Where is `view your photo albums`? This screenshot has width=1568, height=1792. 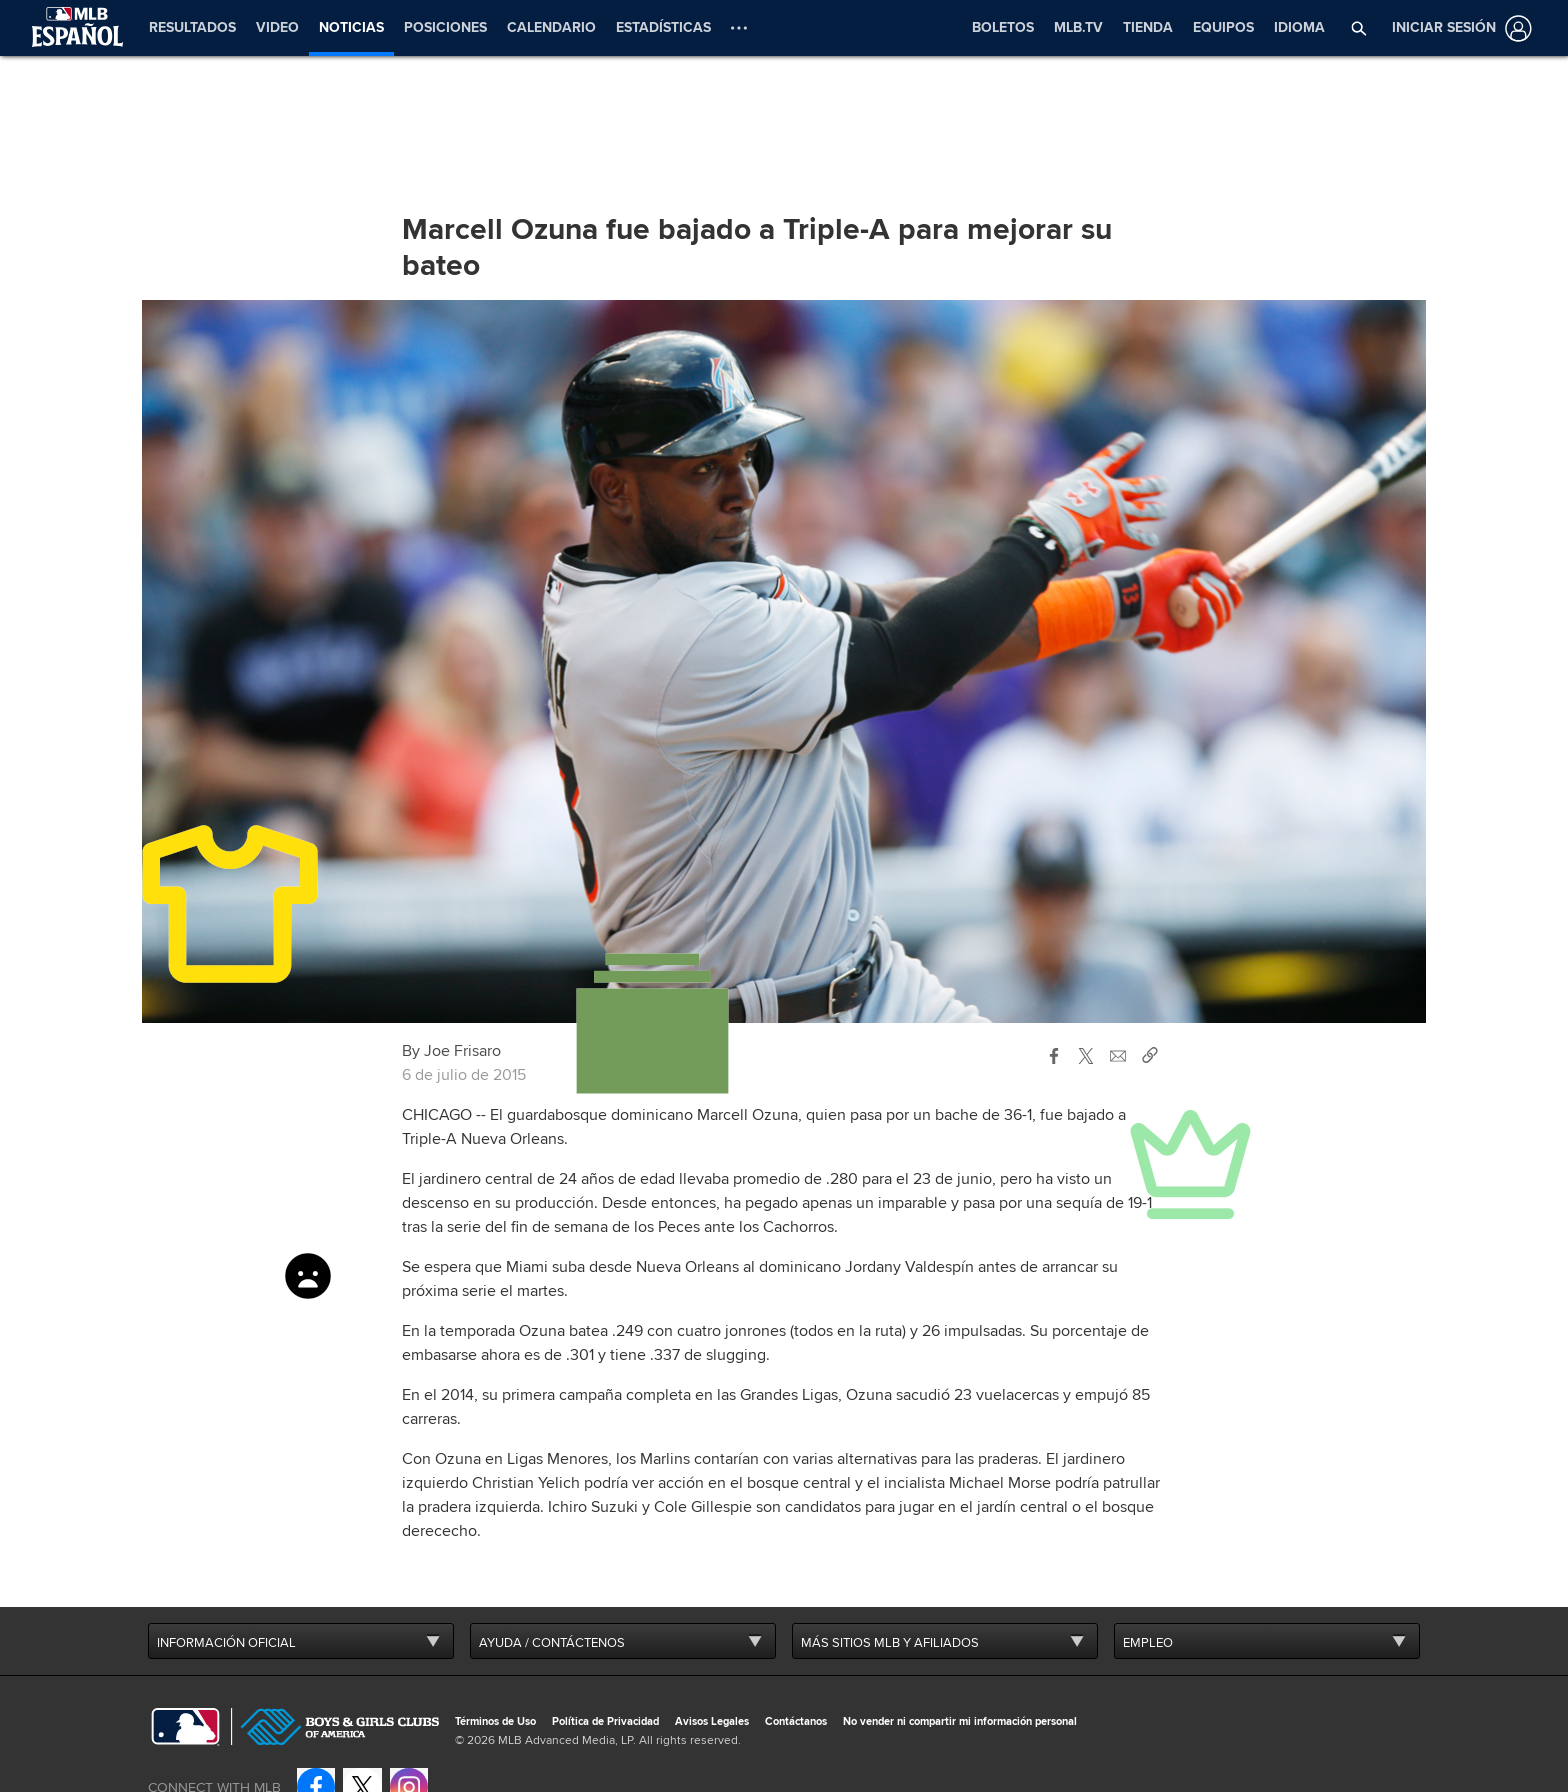
view your photo albums is located at coordinates (652, 1023).